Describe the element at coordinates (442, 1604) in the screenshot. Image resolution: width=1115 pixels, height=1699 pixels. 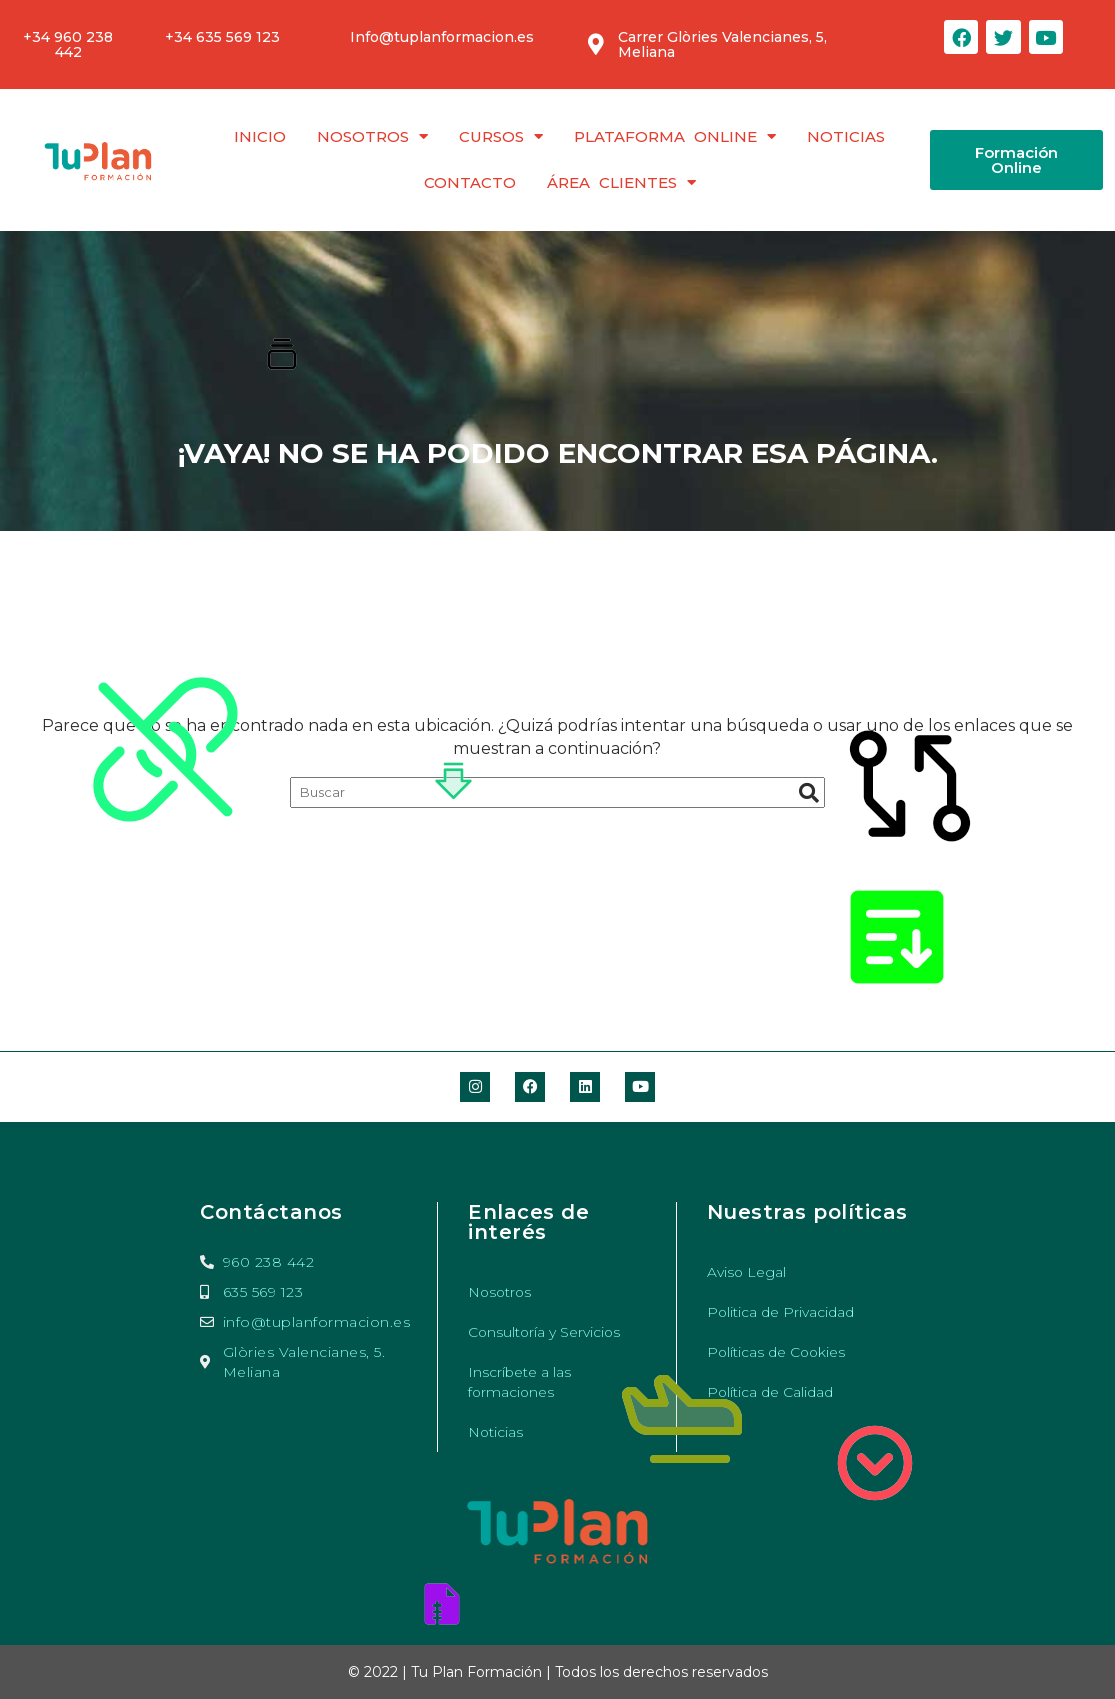
I see `access compressed or archived files` at that location.